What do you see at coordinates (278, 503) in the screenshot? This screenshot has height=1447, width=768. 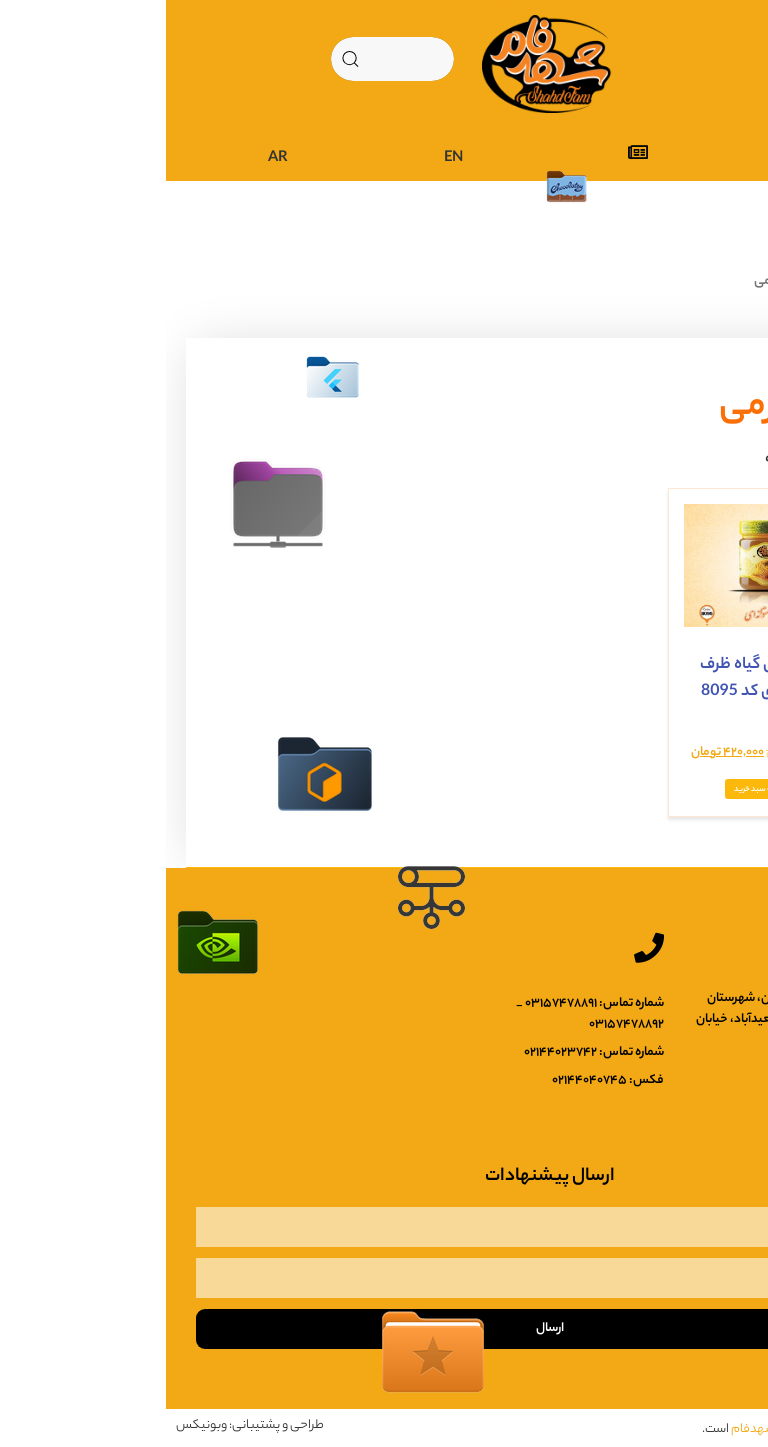 I see `access files stored on a remote server` at bounding box center [278, 503].